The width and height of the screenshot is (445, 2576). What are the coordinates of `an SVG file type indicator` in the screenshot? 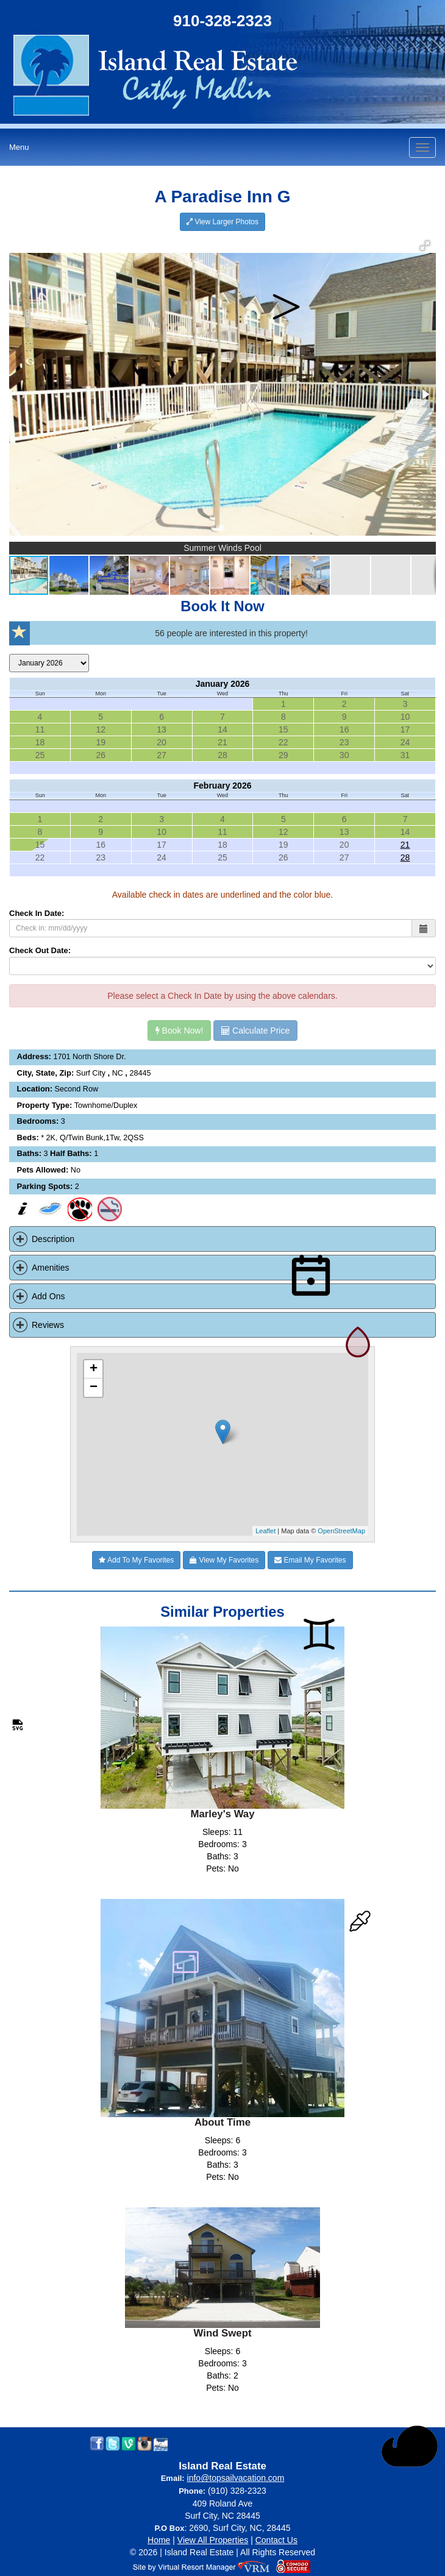 It's located at (18, 1725).